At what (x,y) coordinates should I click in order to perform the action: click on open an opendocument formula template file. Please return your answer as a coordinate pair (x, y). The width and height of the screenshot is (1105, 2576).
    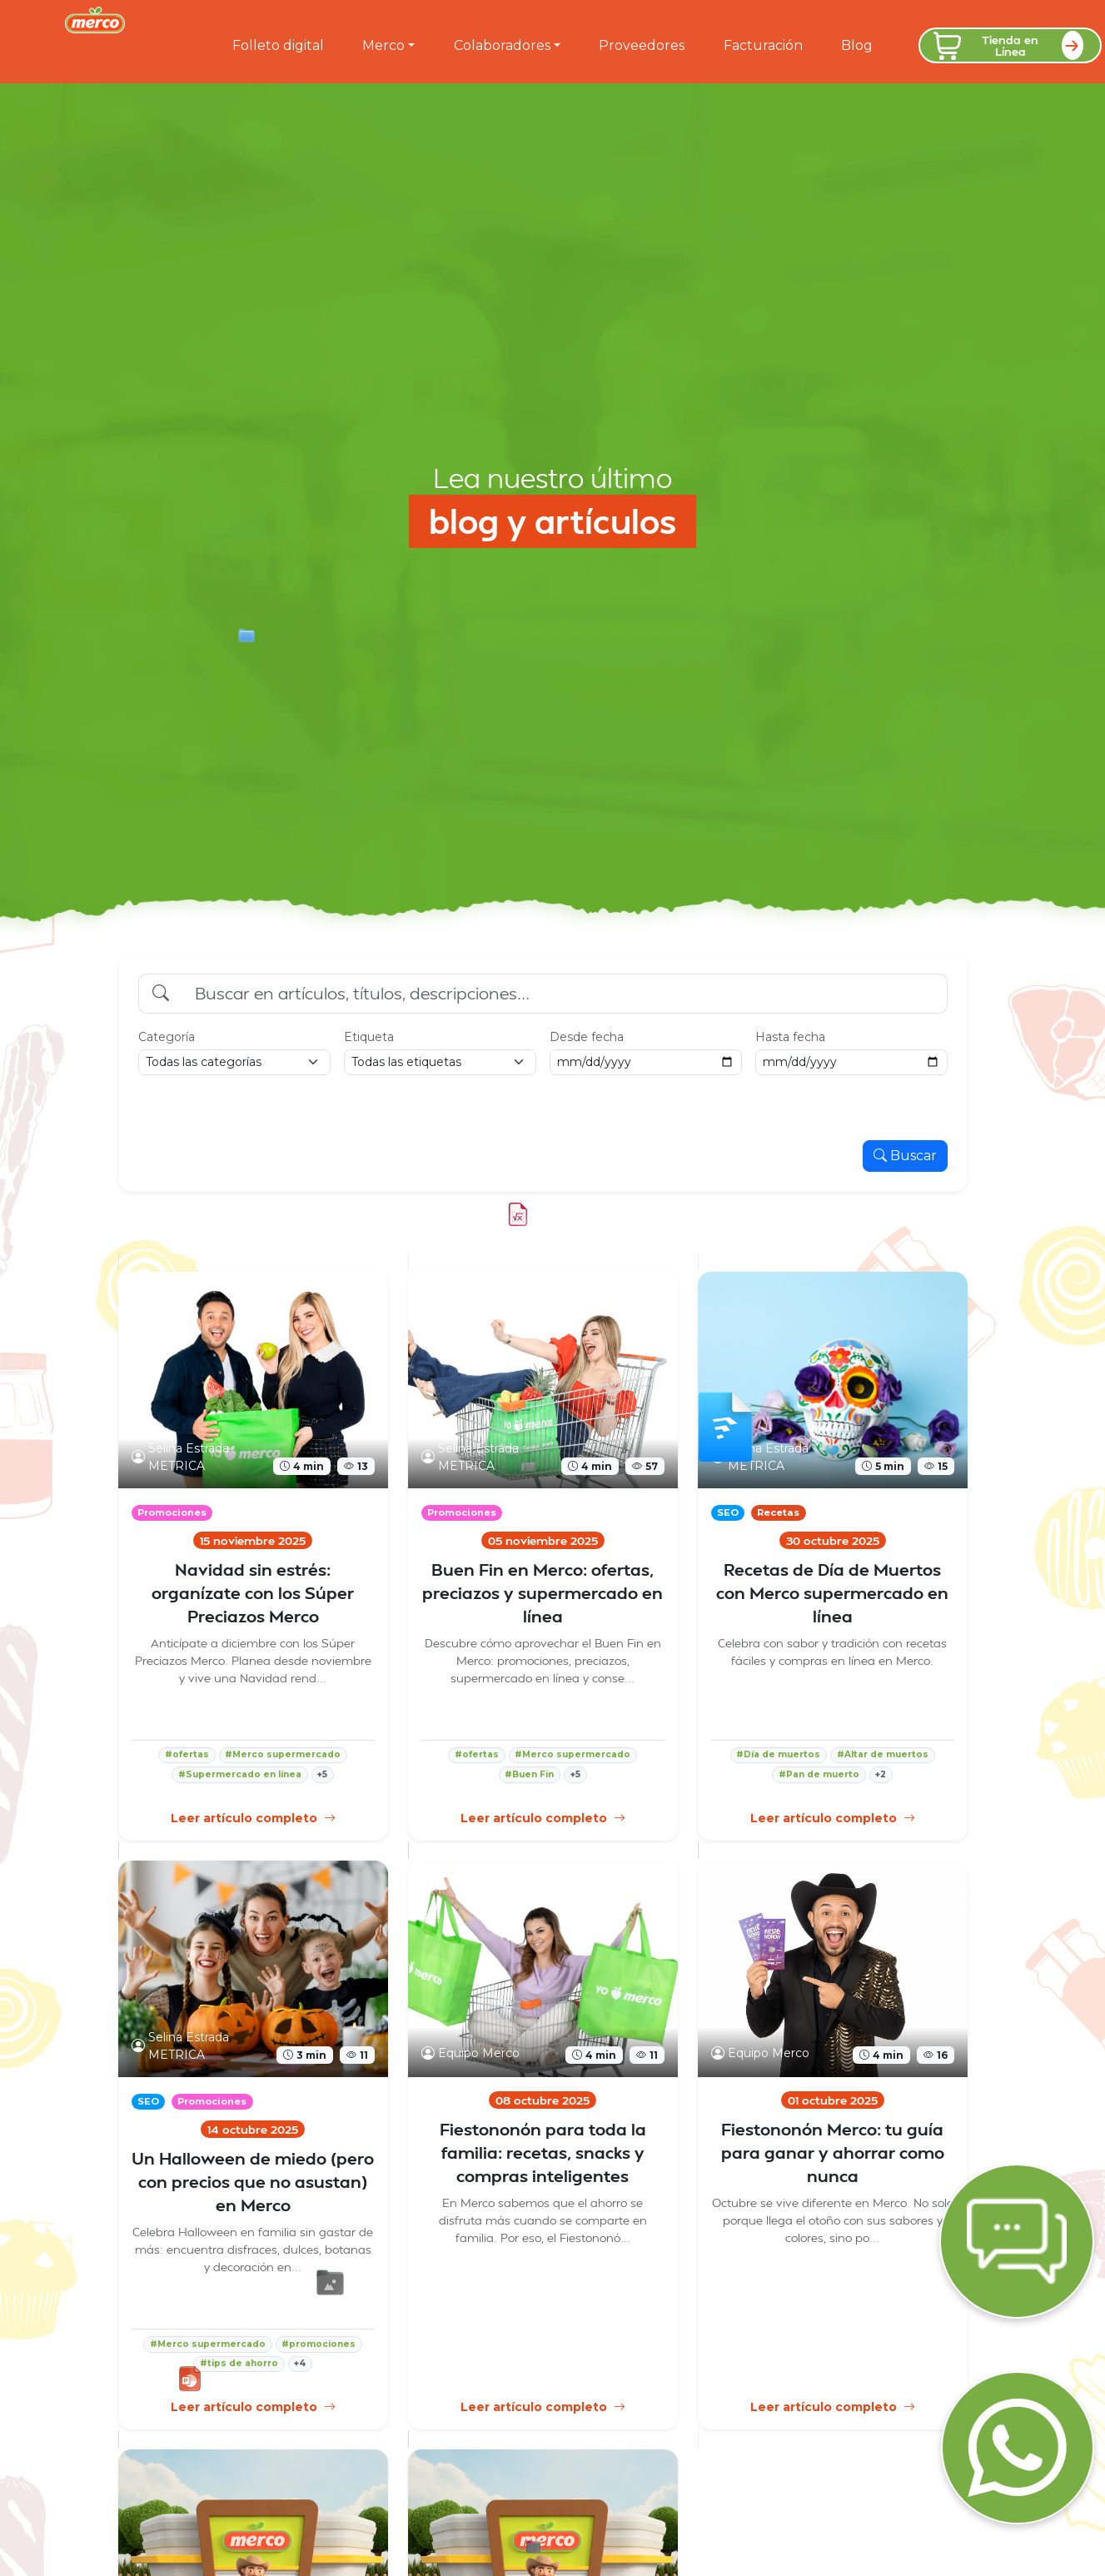
    Looking at the image, I should click on (518, 1214).